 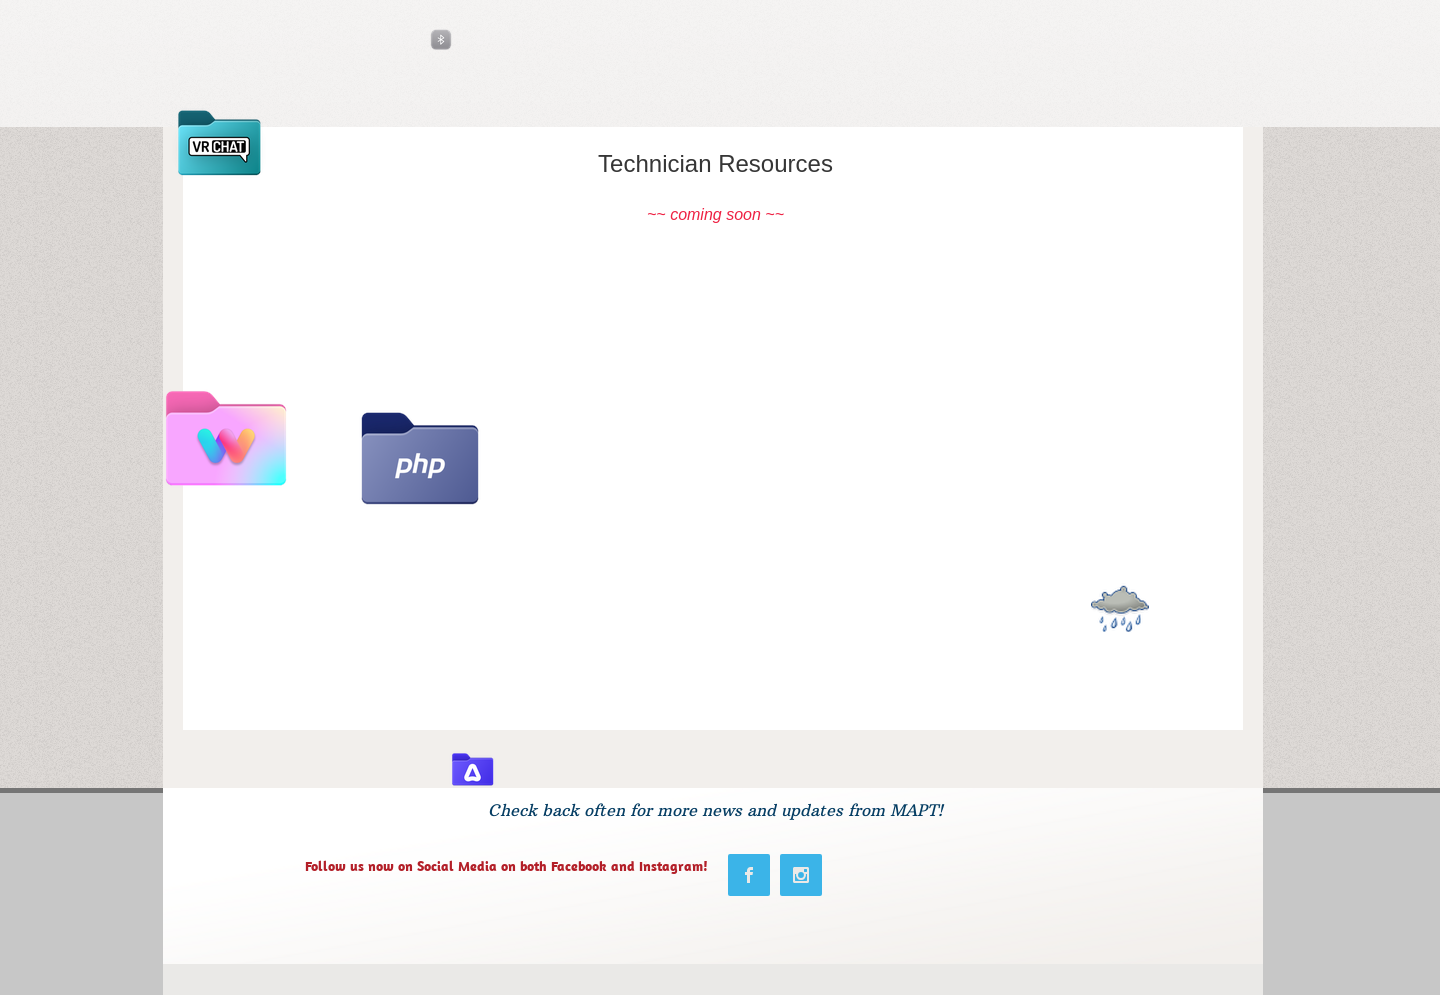 I want to click on open adonis project folder, so click(x=472, y=770).